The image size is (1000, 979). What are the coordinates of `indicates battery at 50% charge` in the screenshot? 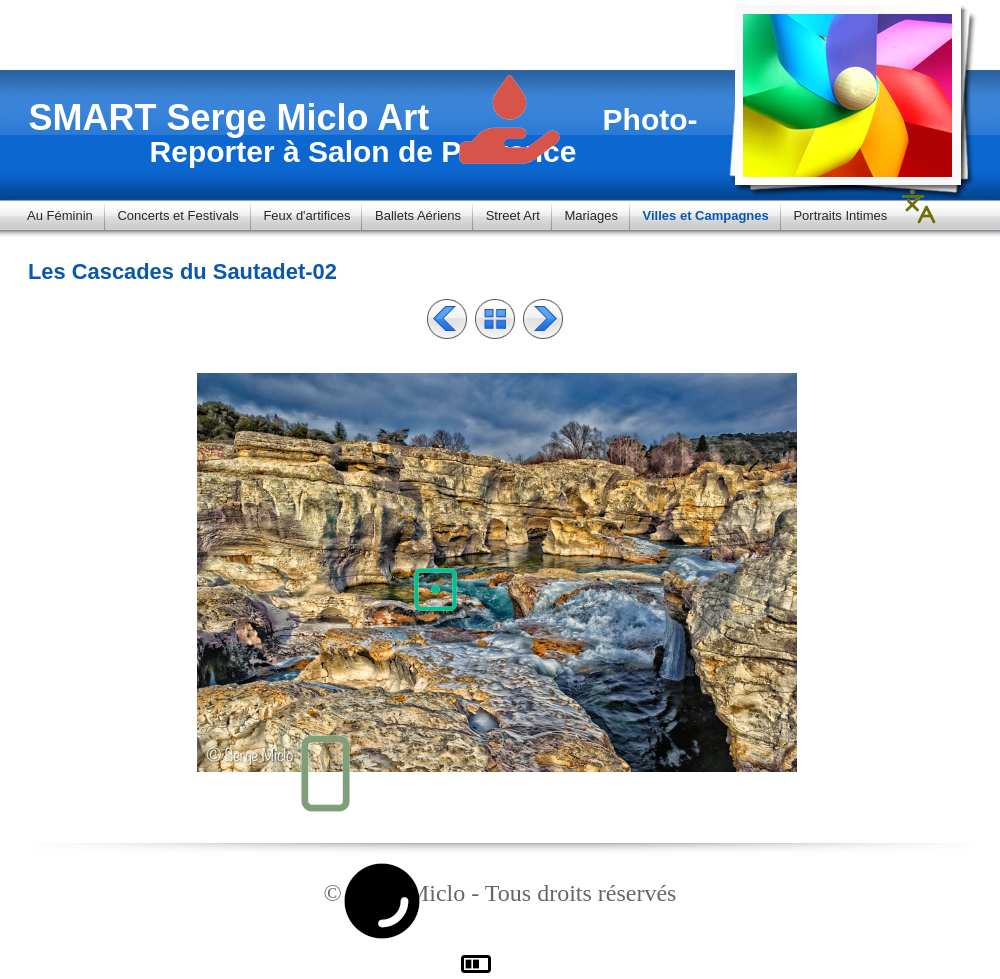 It's located at (476, 964).